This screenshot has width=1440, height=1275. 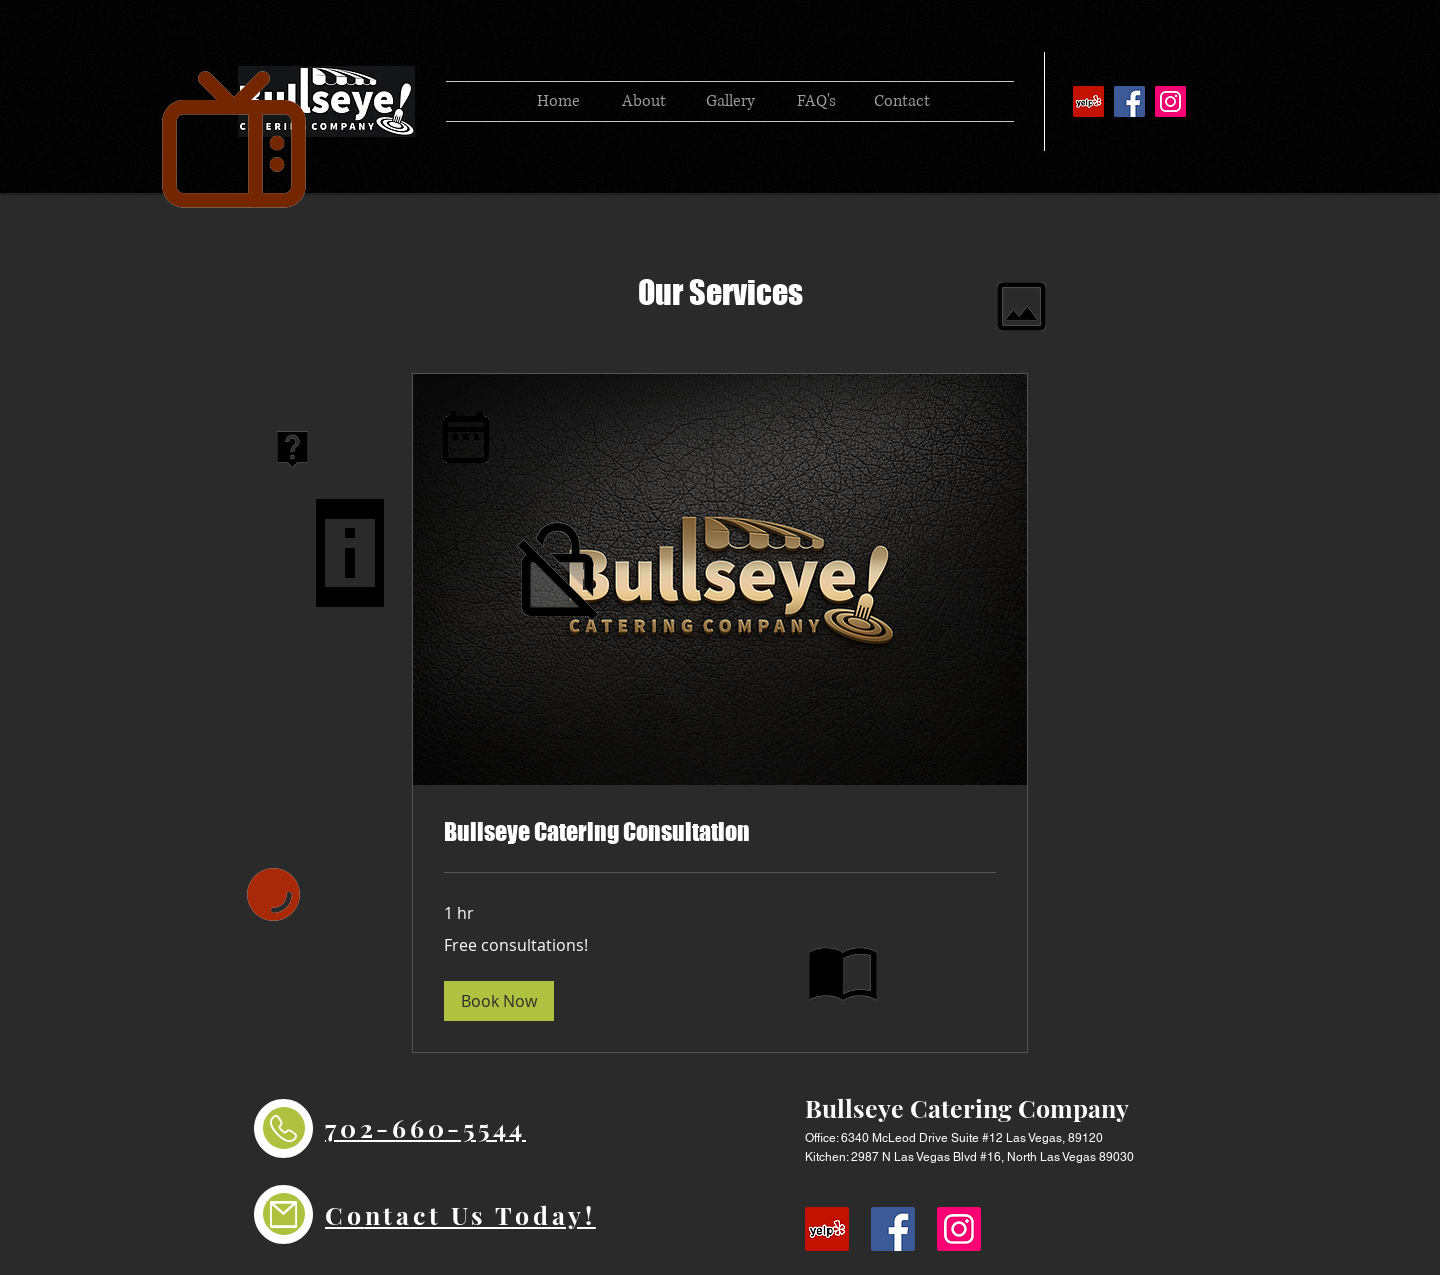 I want to click on access retro or classic TV content, so click(x=234, y=143).